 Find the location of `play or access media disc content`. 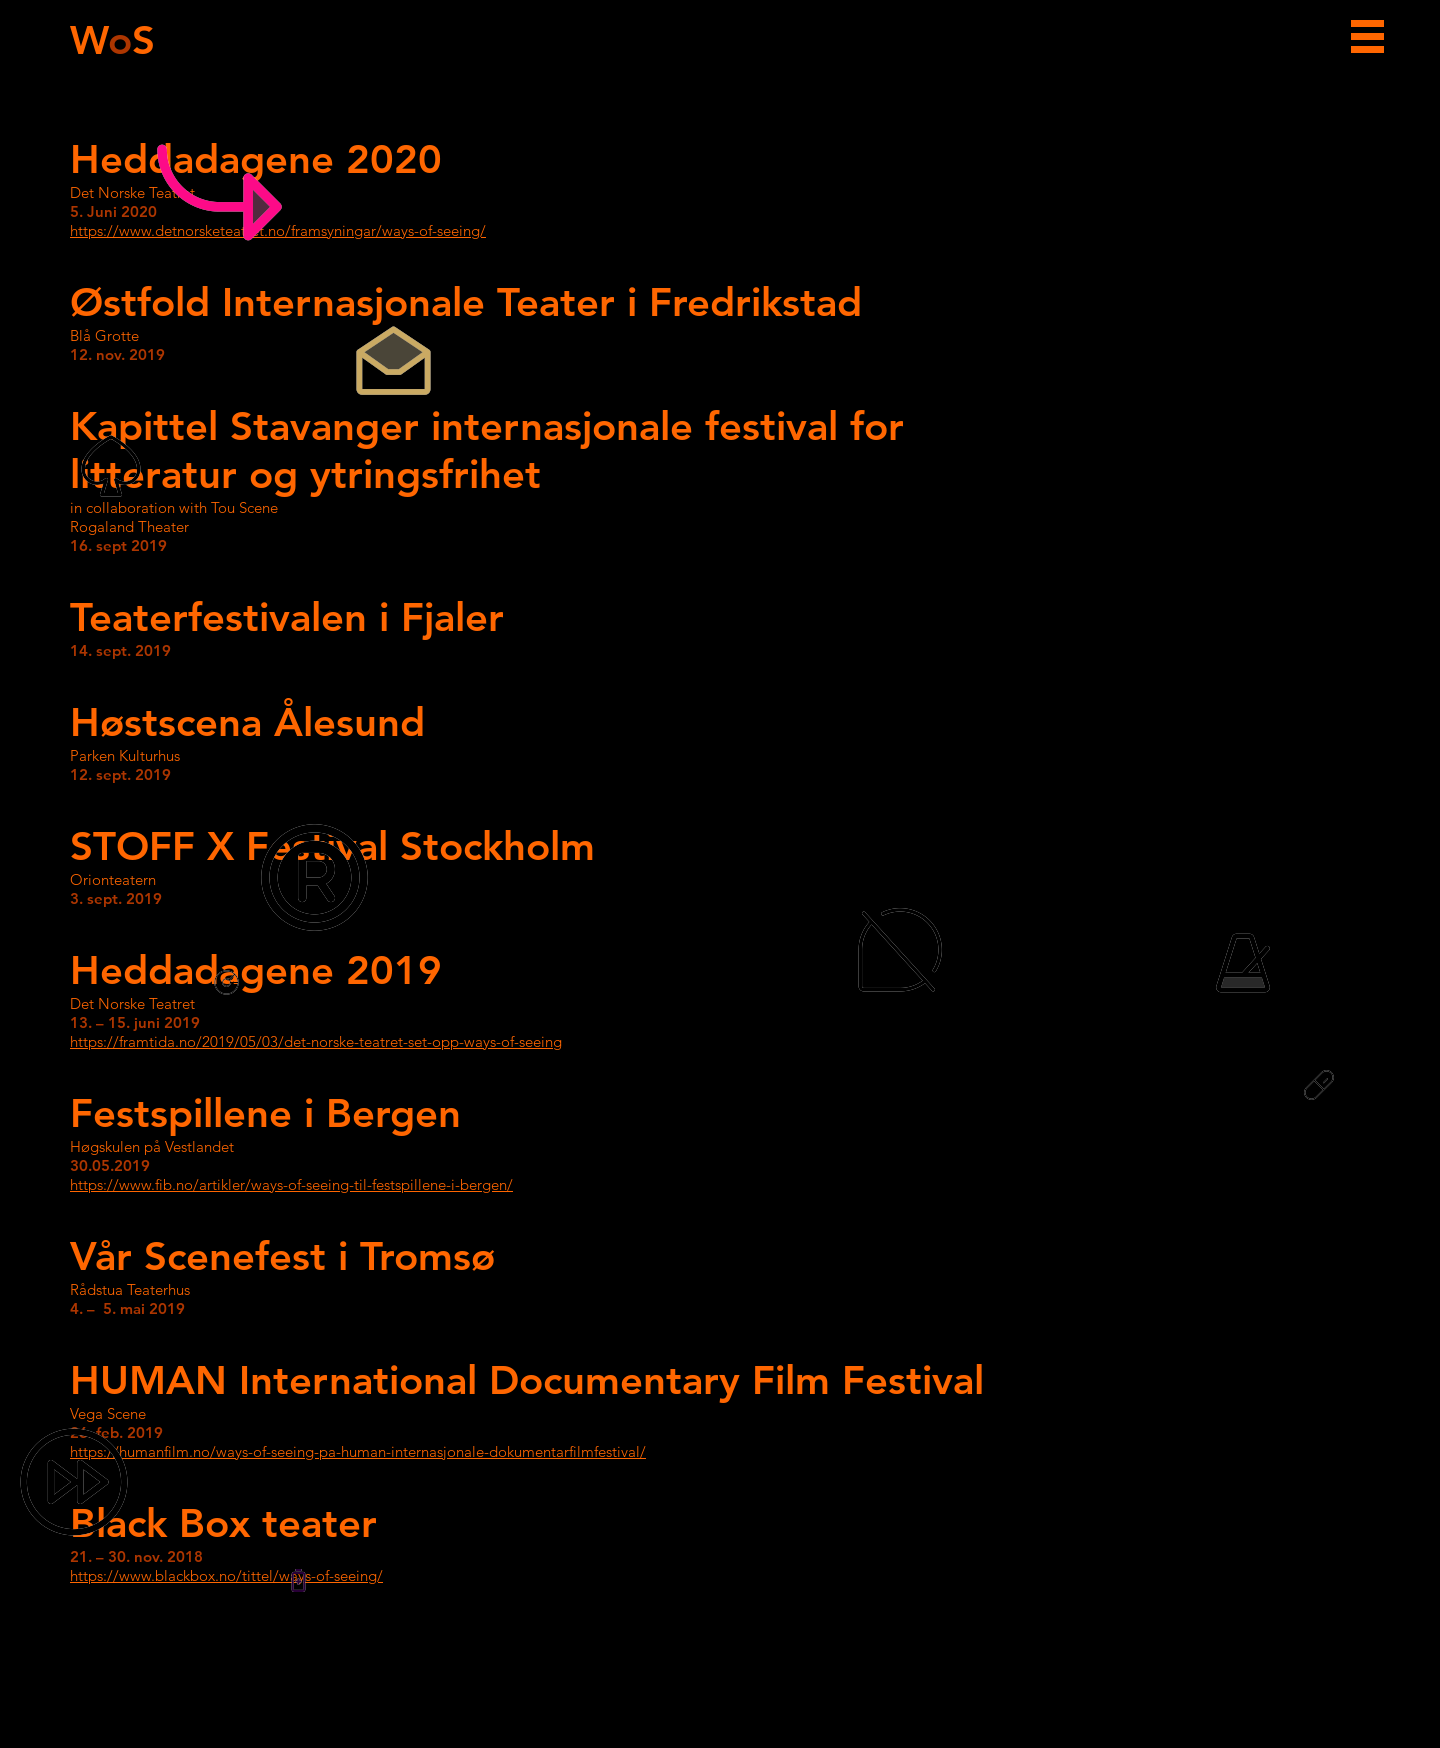

play or access media disc content is located at coordinates (226, 982).